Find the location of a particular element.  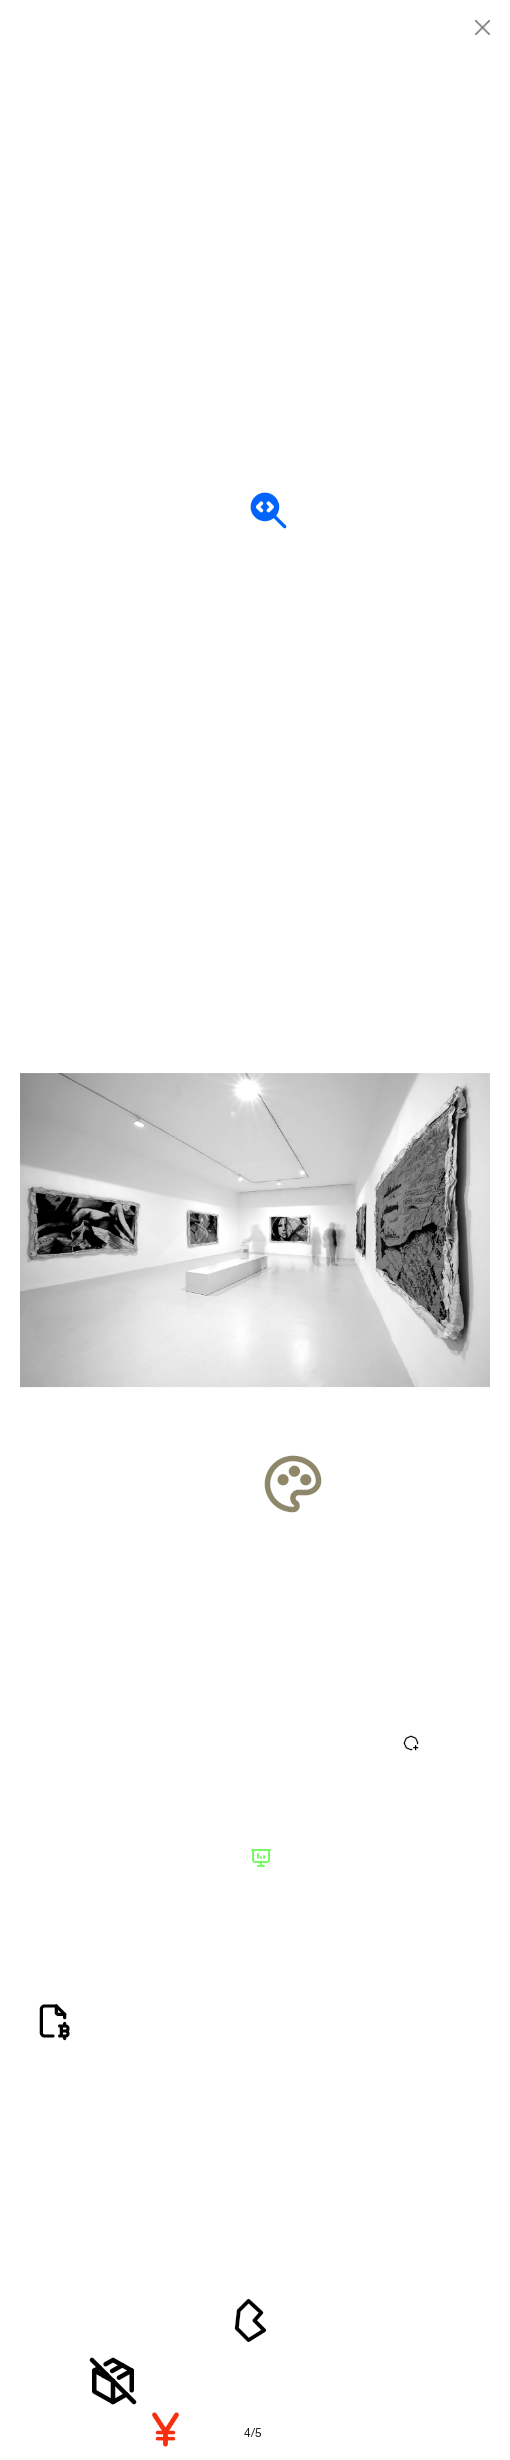

bulma CSS framework logo is located at coordinates (250, 2320).